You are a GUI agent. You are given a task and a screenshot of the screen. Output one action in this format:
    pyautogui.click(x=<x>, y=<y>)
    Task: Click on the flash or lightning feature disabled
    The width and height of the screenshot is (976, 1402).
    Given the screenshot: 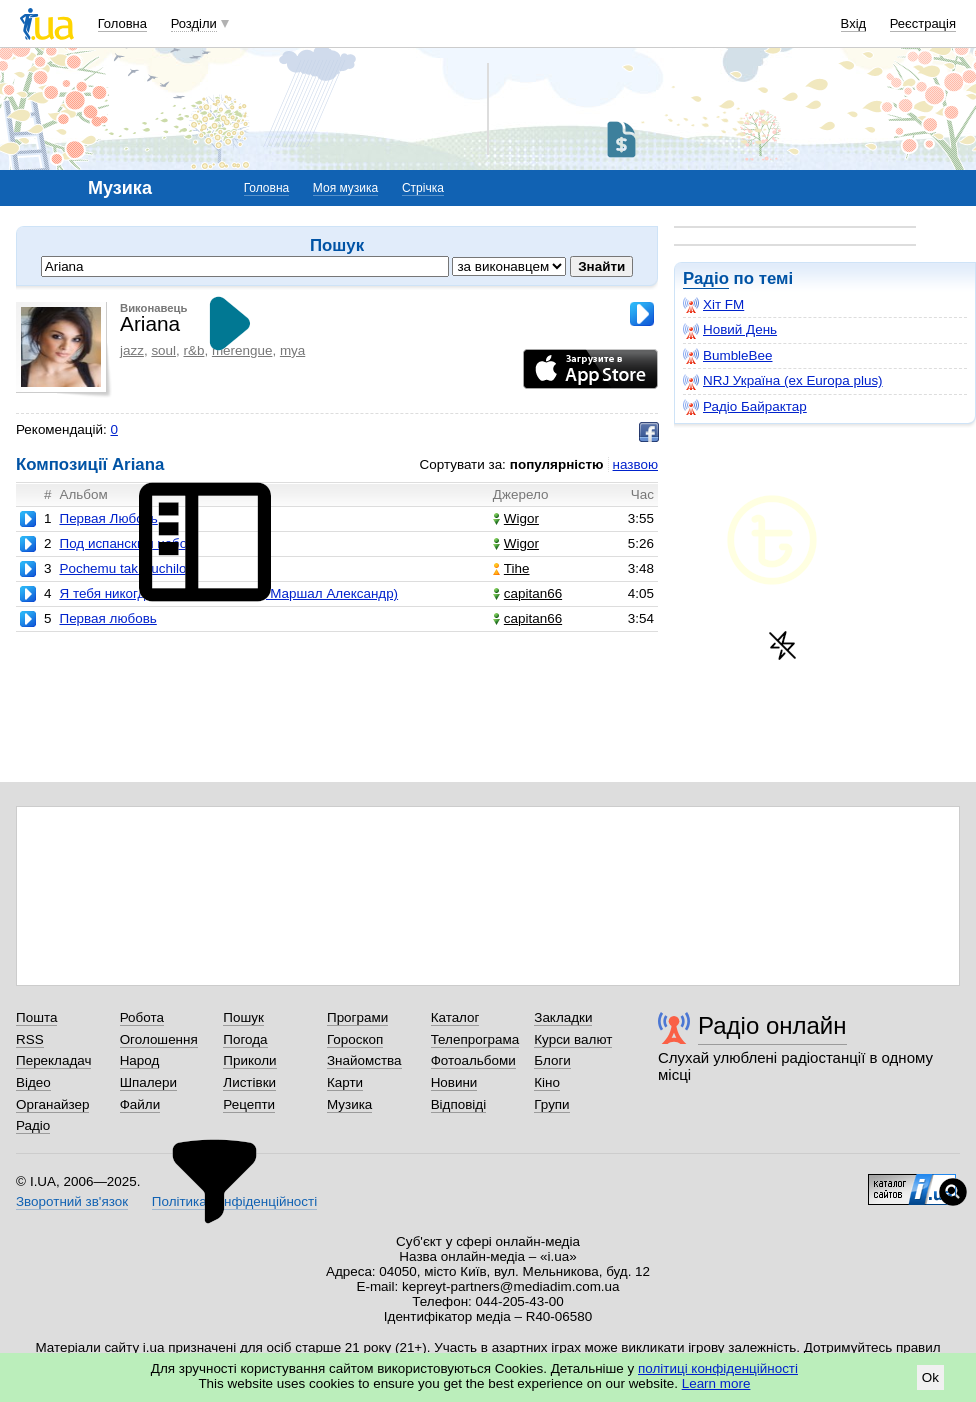 What is the action you would take?
    pyautogui.click(x=782, y=645)
    